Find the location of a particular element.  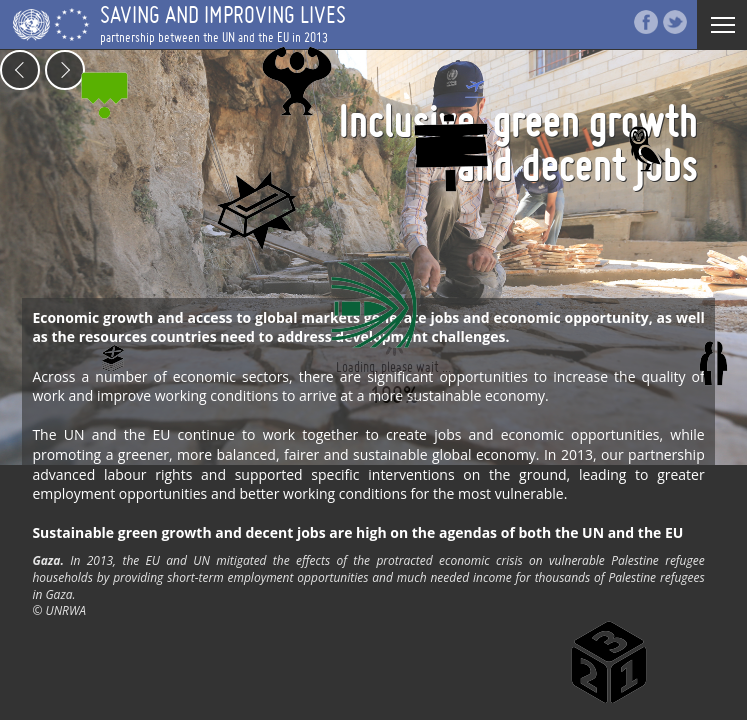

view departing flights is located at coordinates (475, 89).